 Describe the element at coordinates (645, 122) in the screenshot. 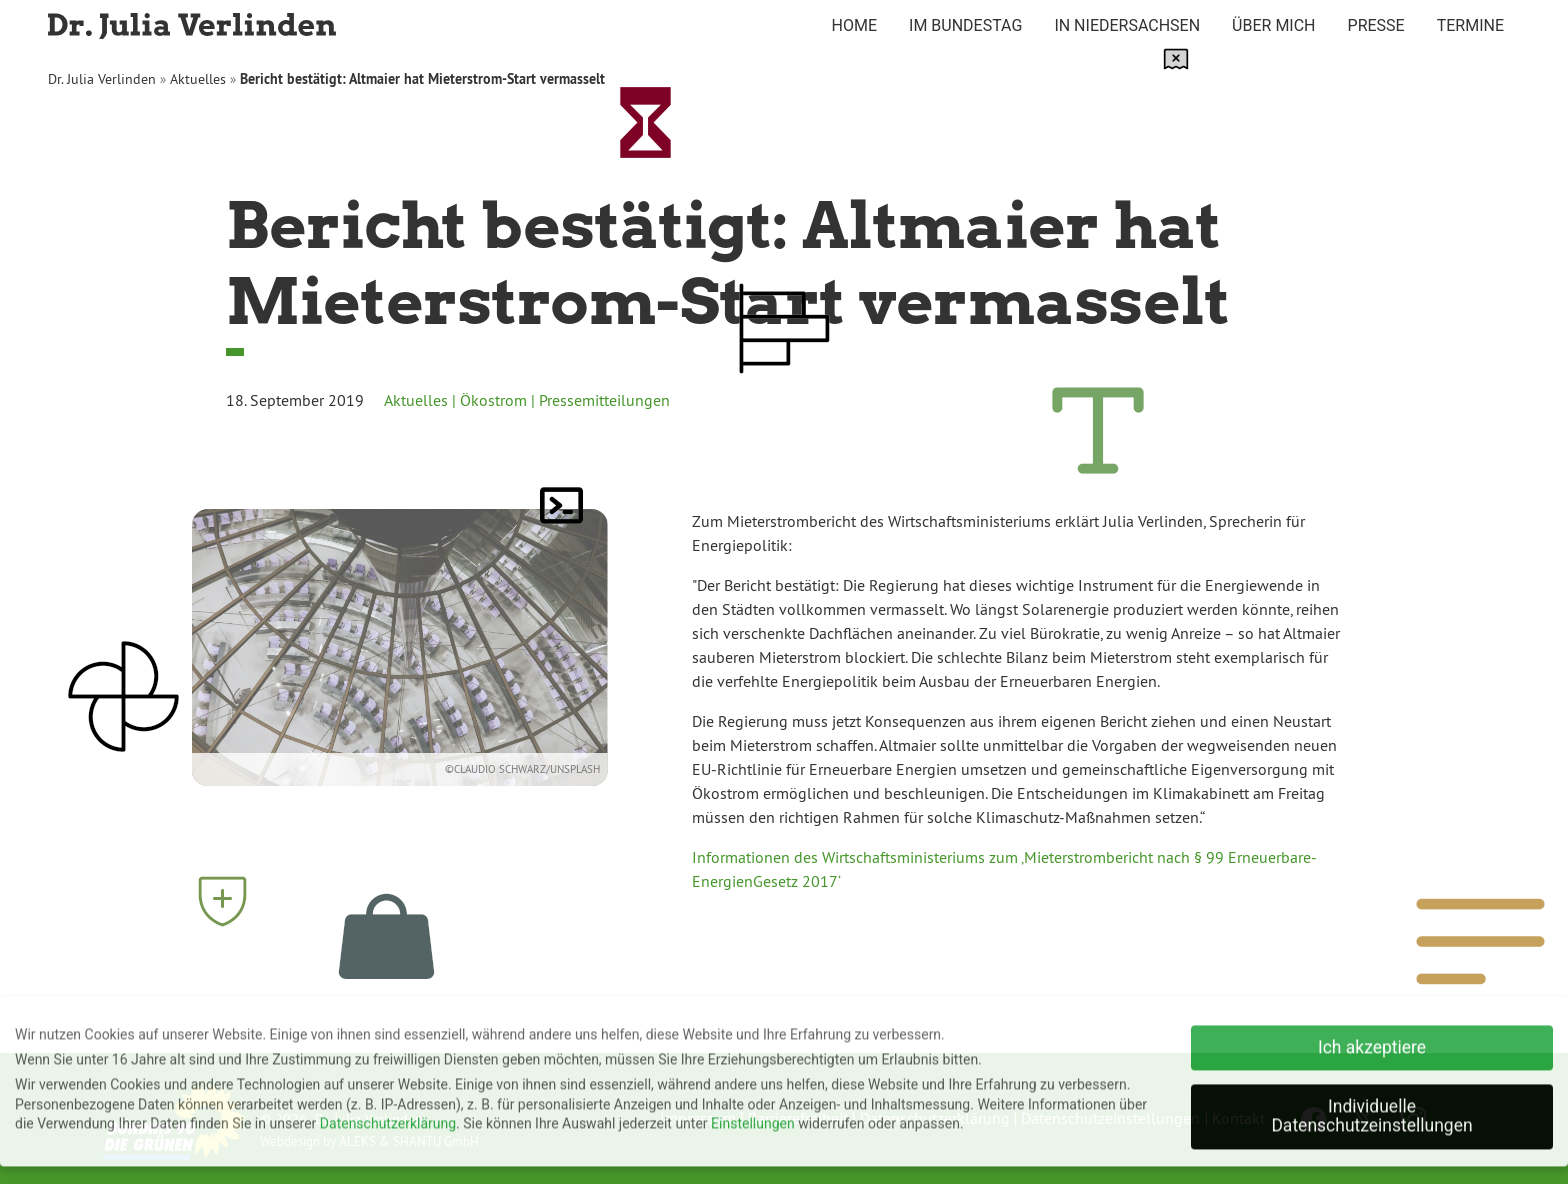

I see `indicates a process is in progress or loading` at that location.